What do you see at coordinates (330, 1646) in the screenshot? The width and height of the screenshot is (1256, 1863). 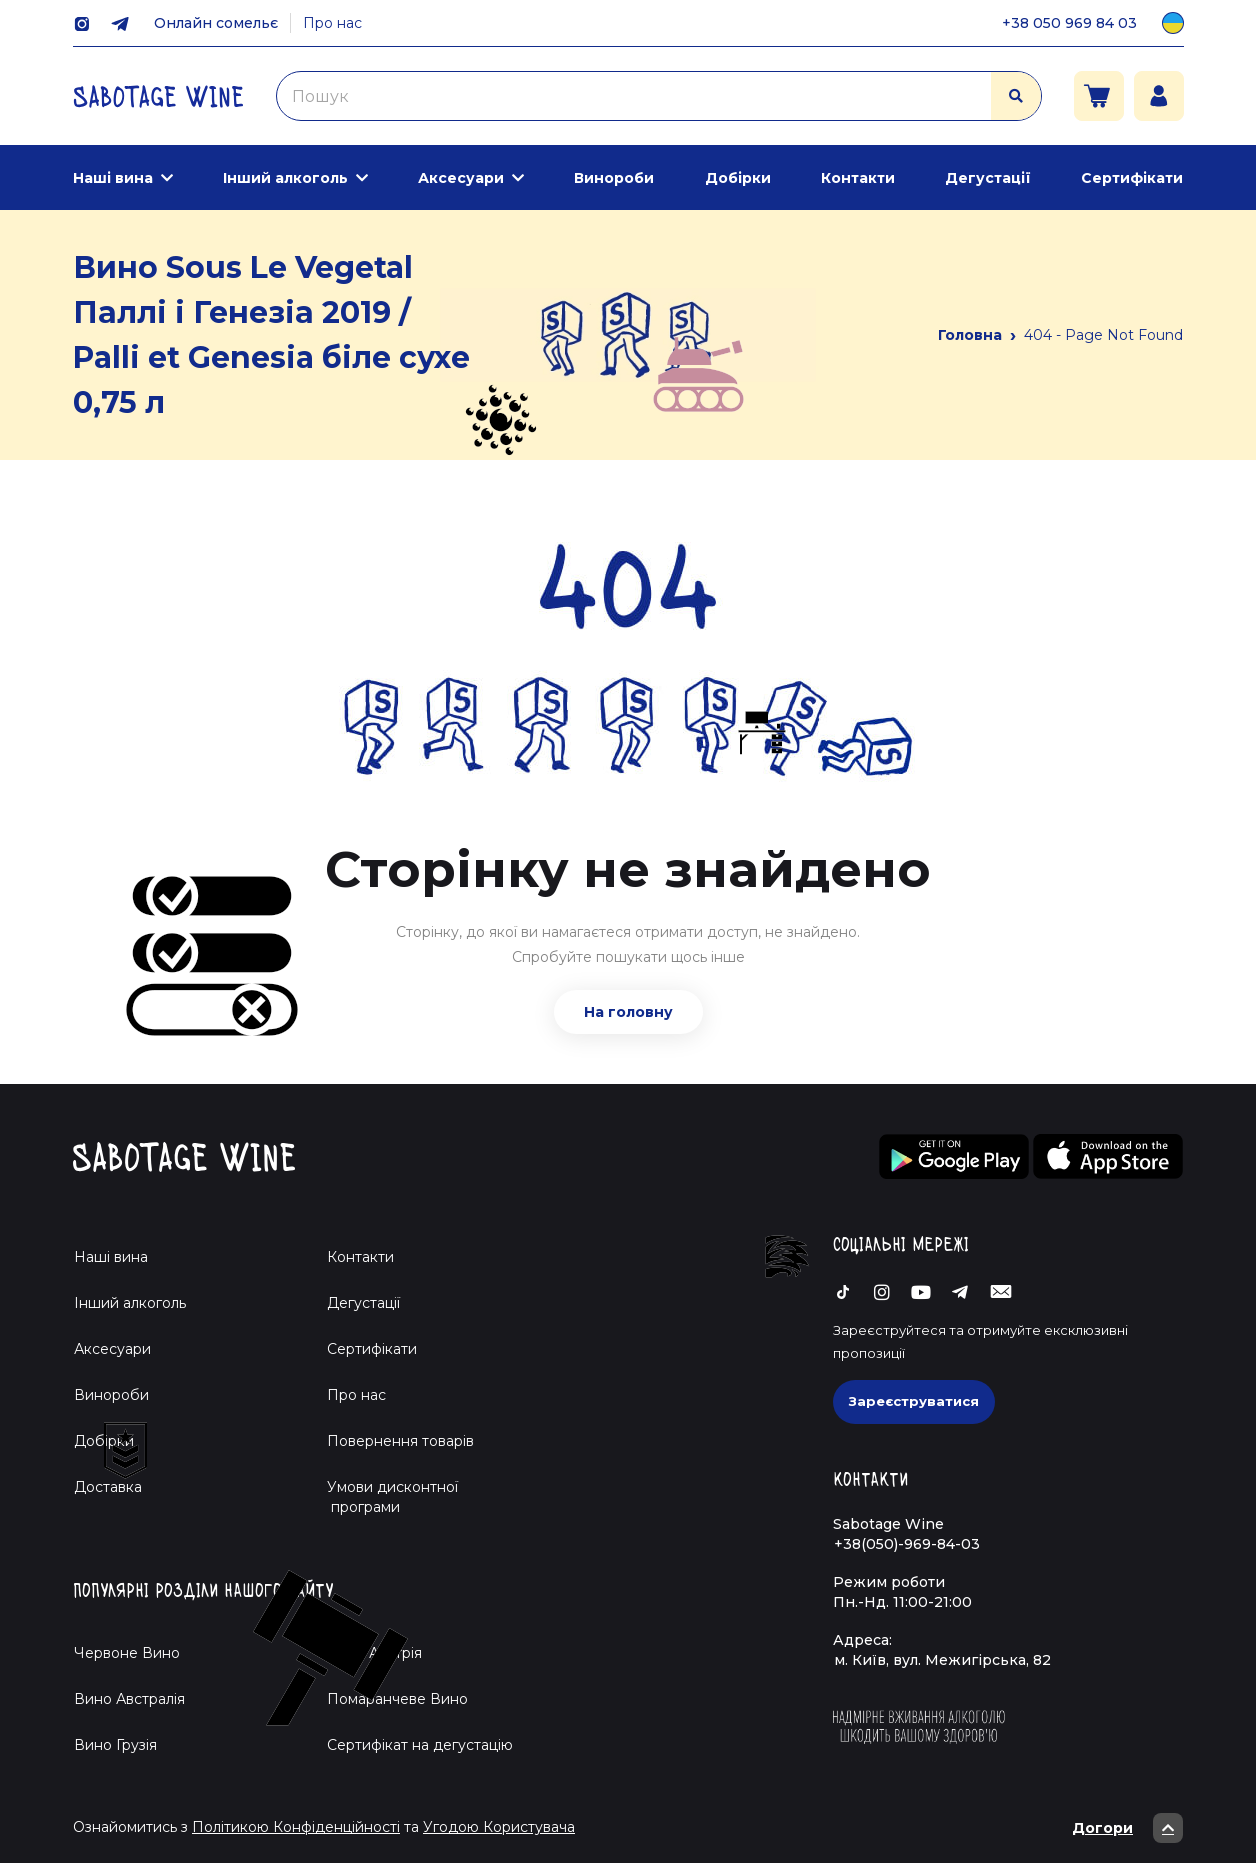 I see `access legal or court-related features` at bounding box center [330, 1646].